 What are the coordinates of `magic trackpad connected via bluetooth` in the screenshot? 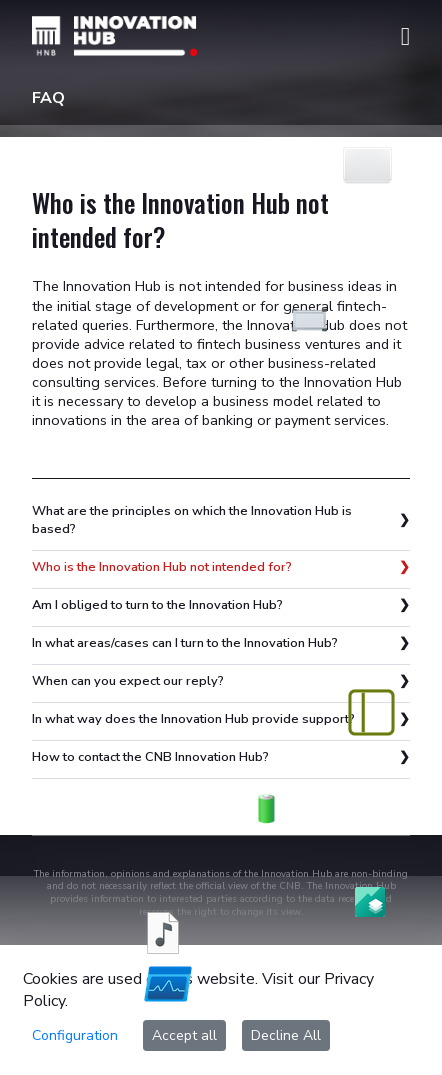 It's located at (367, 164).